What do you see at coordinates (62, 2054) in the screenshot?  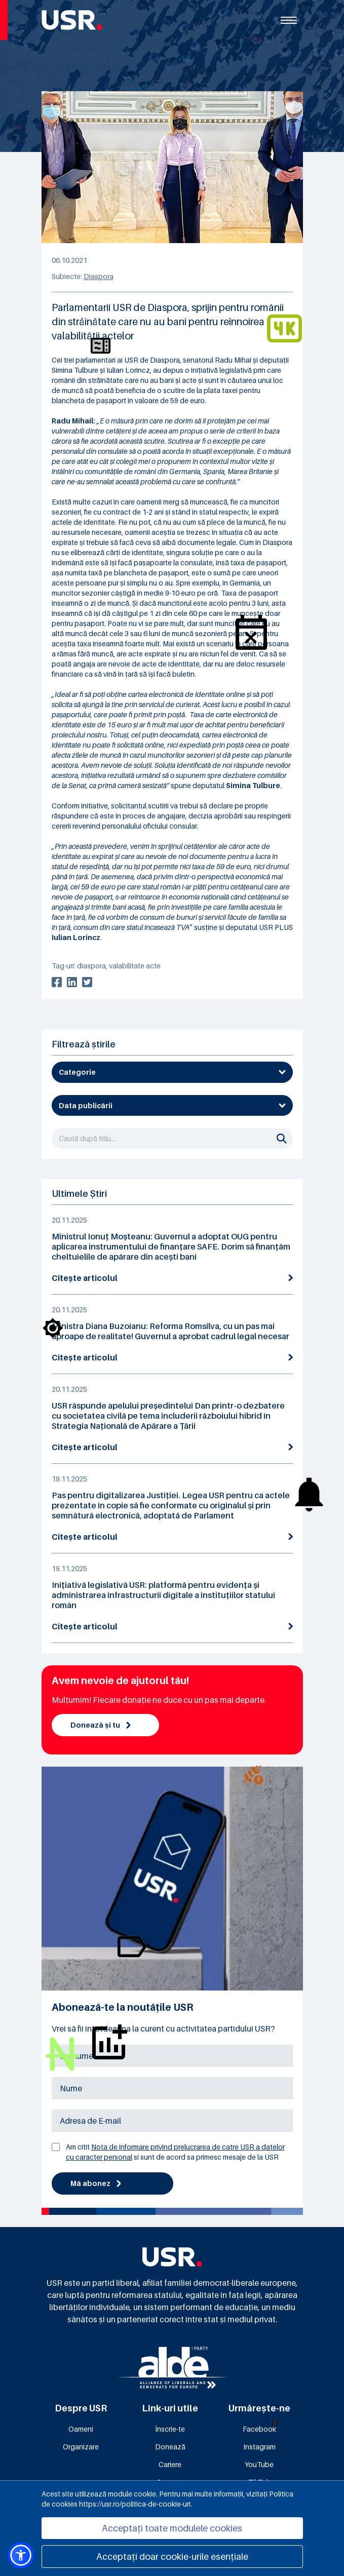 I see `indicates Nigerian naira currency` at bounding box center [62, 2054].